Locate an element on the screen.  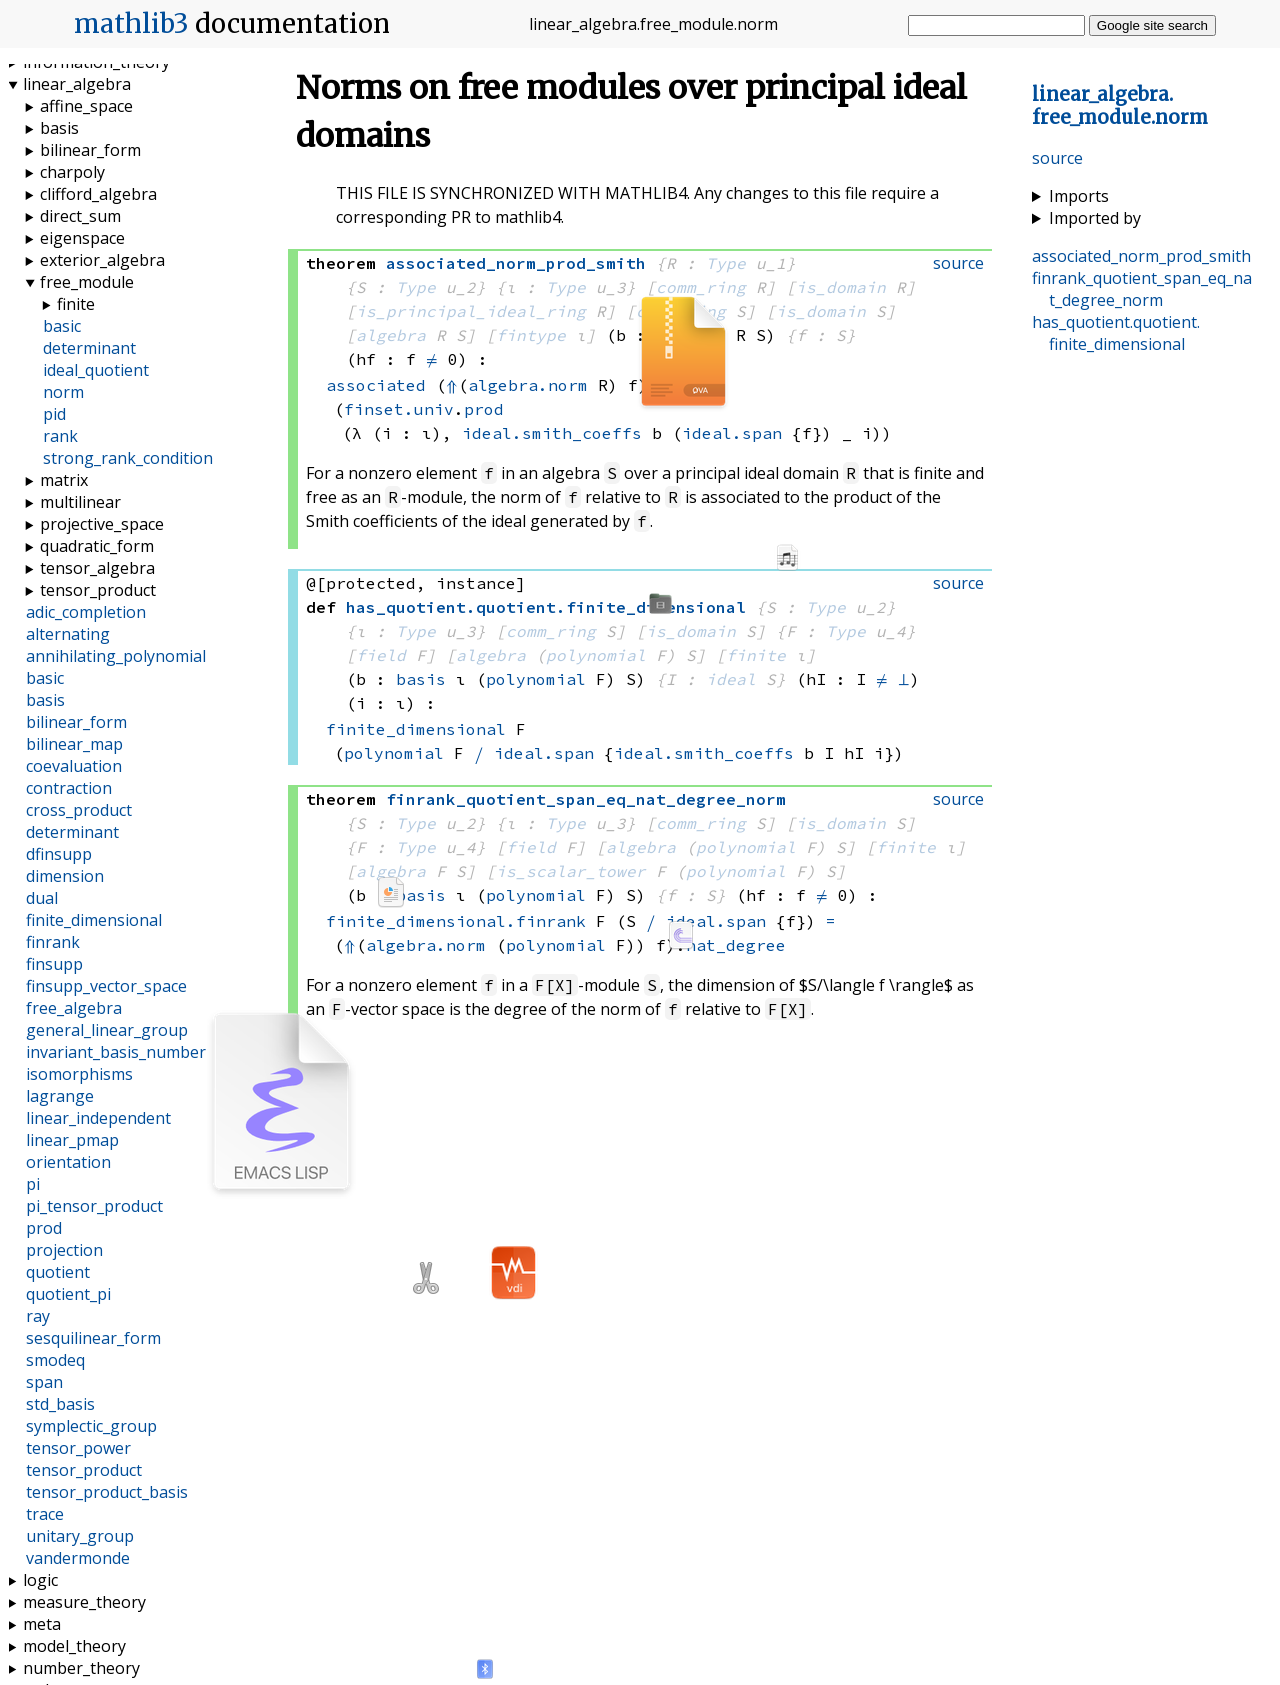
open virtual appliance file for import into VirtualBox is located at coordinates (683, 353).